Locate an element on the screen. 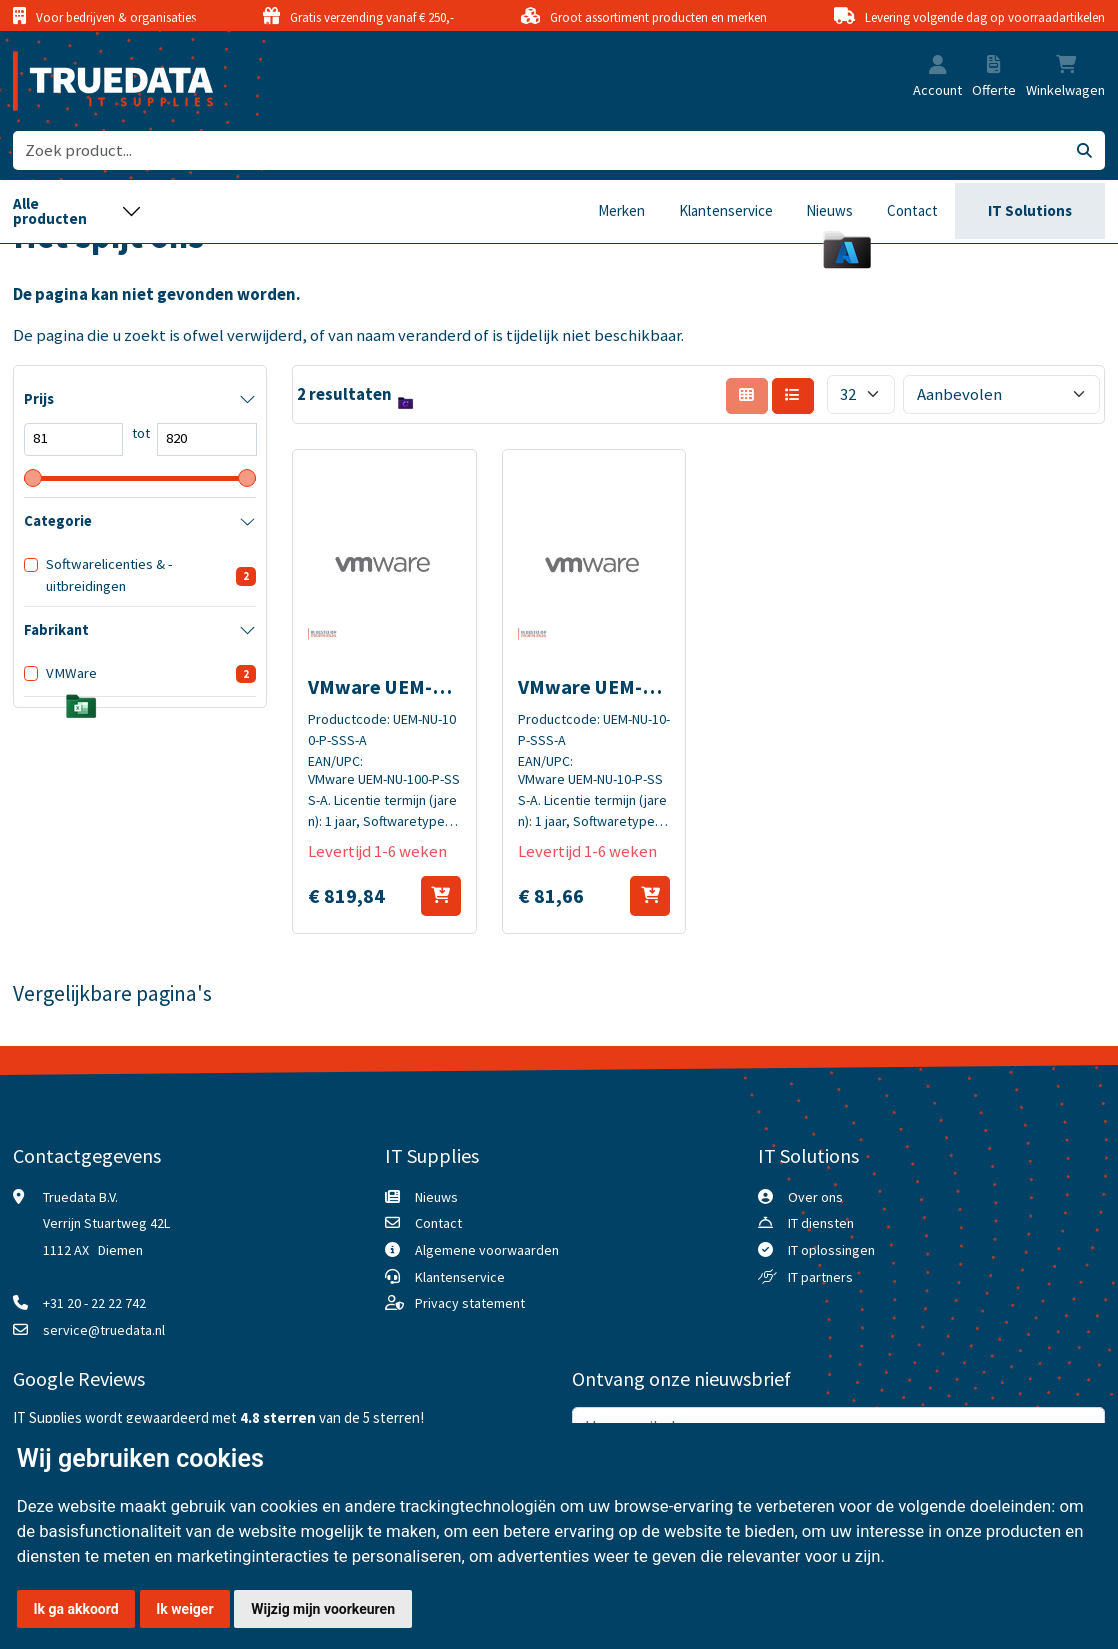 The width and height of the screenshot is (1118, 1649). open wondershare democreator project folder is located at coordinates (405, 403).